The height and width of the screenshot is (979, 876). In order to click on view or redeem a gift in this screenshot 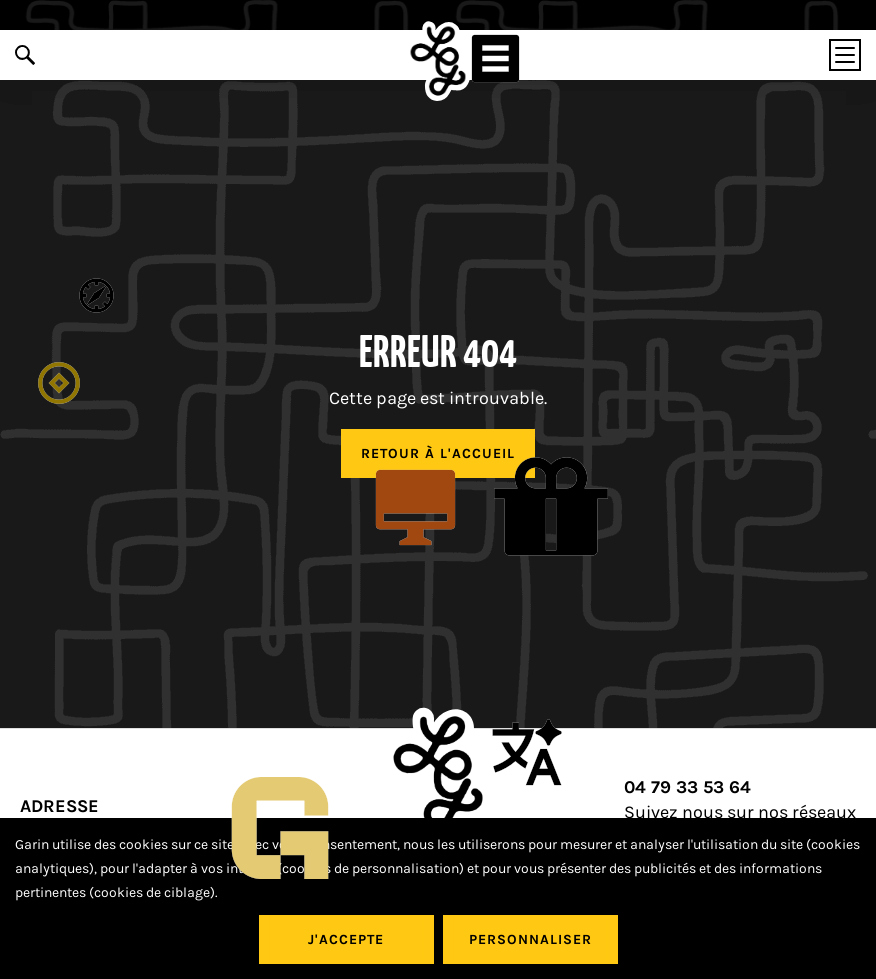, I will do `click(551, 509)`.